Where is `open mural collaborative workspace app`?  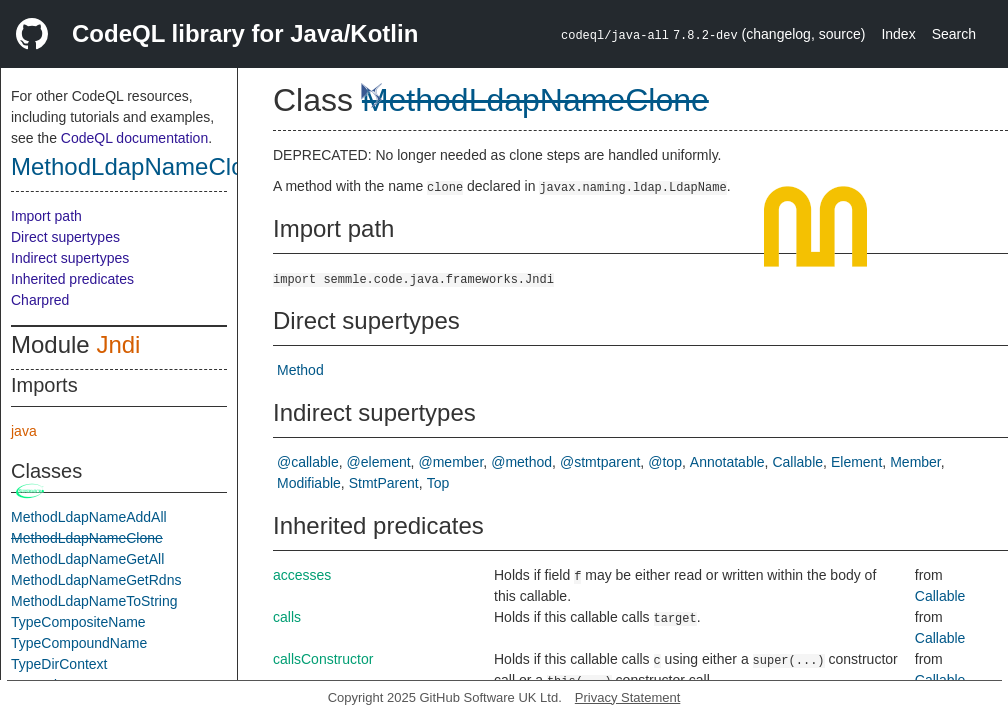 open mural collaborative workspace app is located at coordinates (815, 226).